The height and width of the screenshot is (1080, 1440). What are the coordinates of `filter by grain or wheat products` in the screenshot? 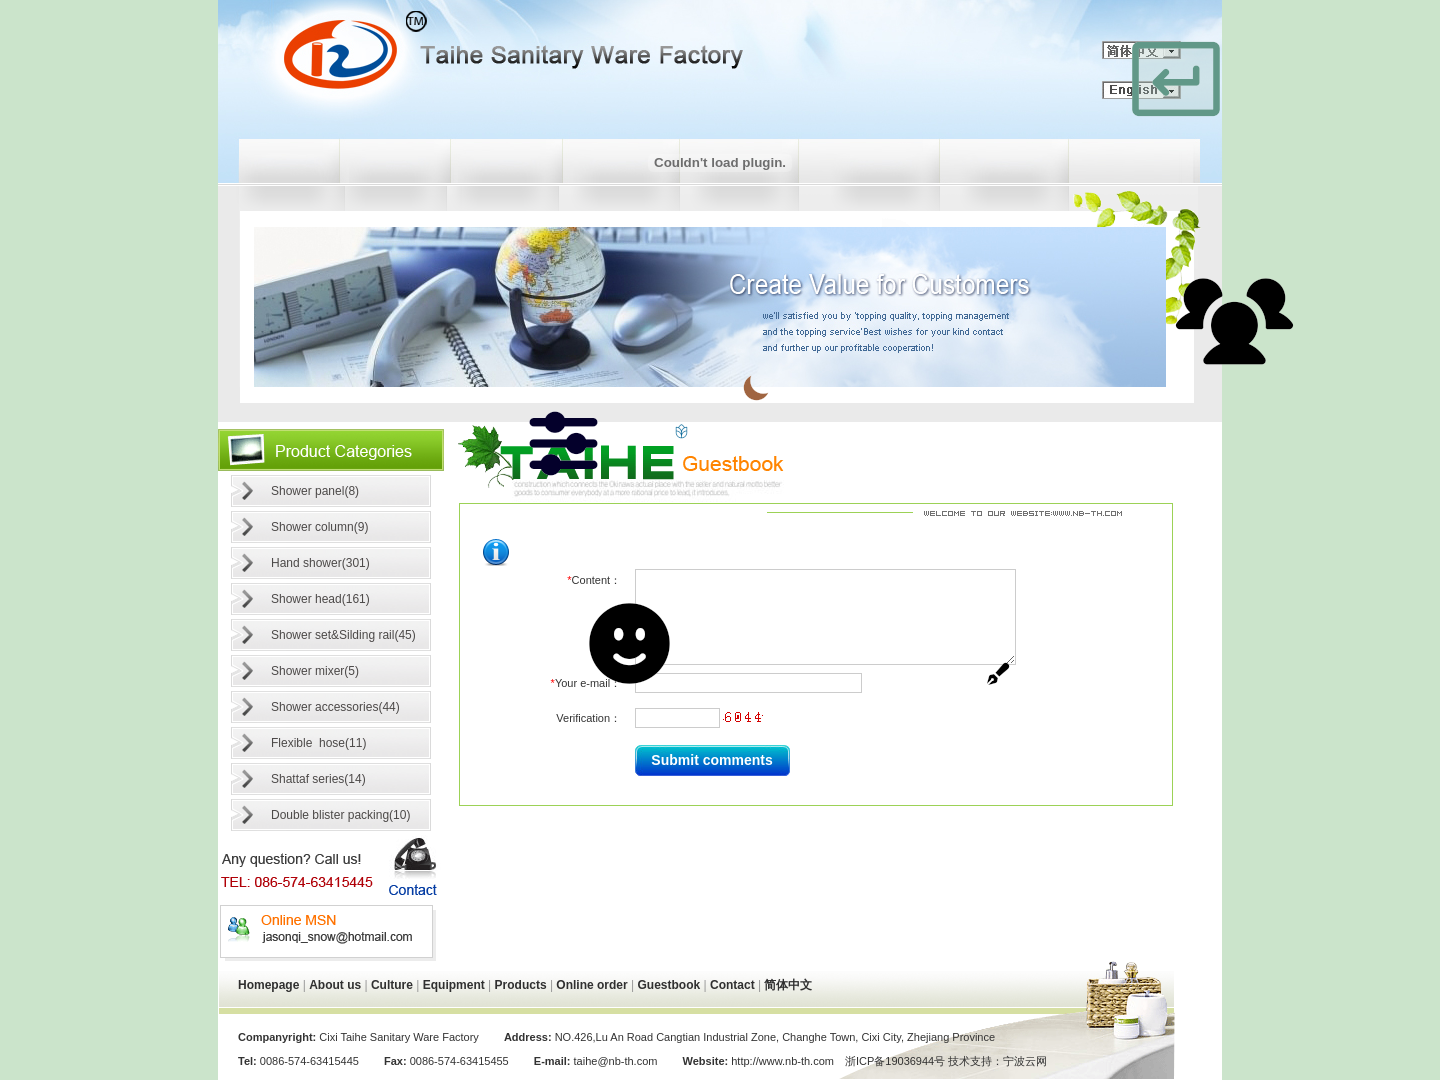 It's located at (681, 431).